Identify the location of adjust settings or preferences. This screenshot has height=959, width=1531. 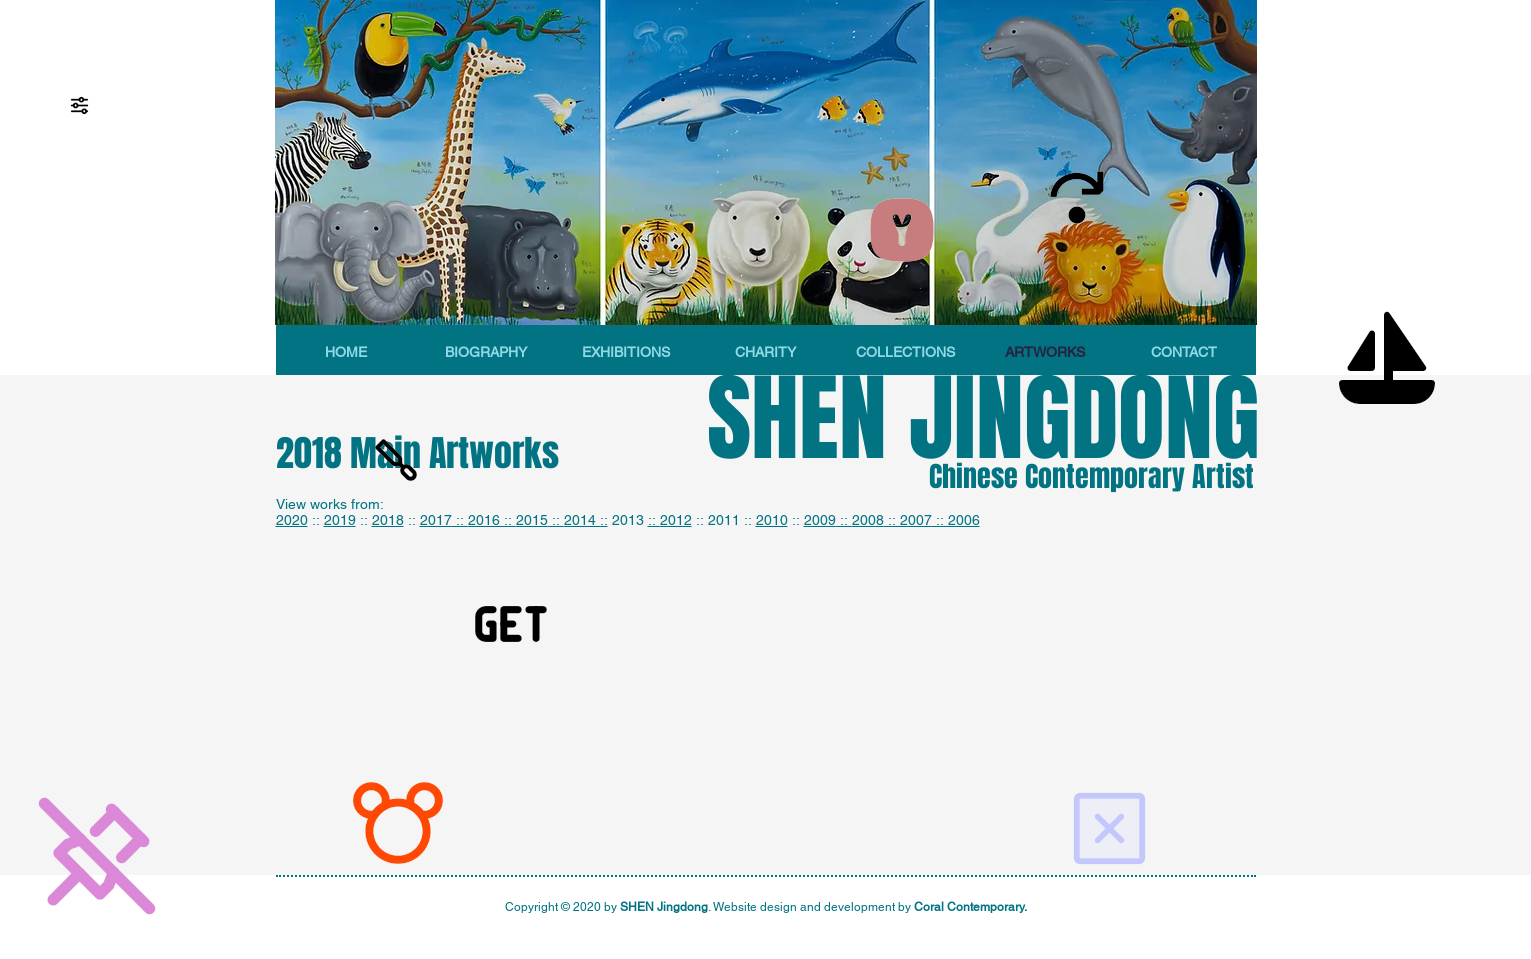
(79, 105).